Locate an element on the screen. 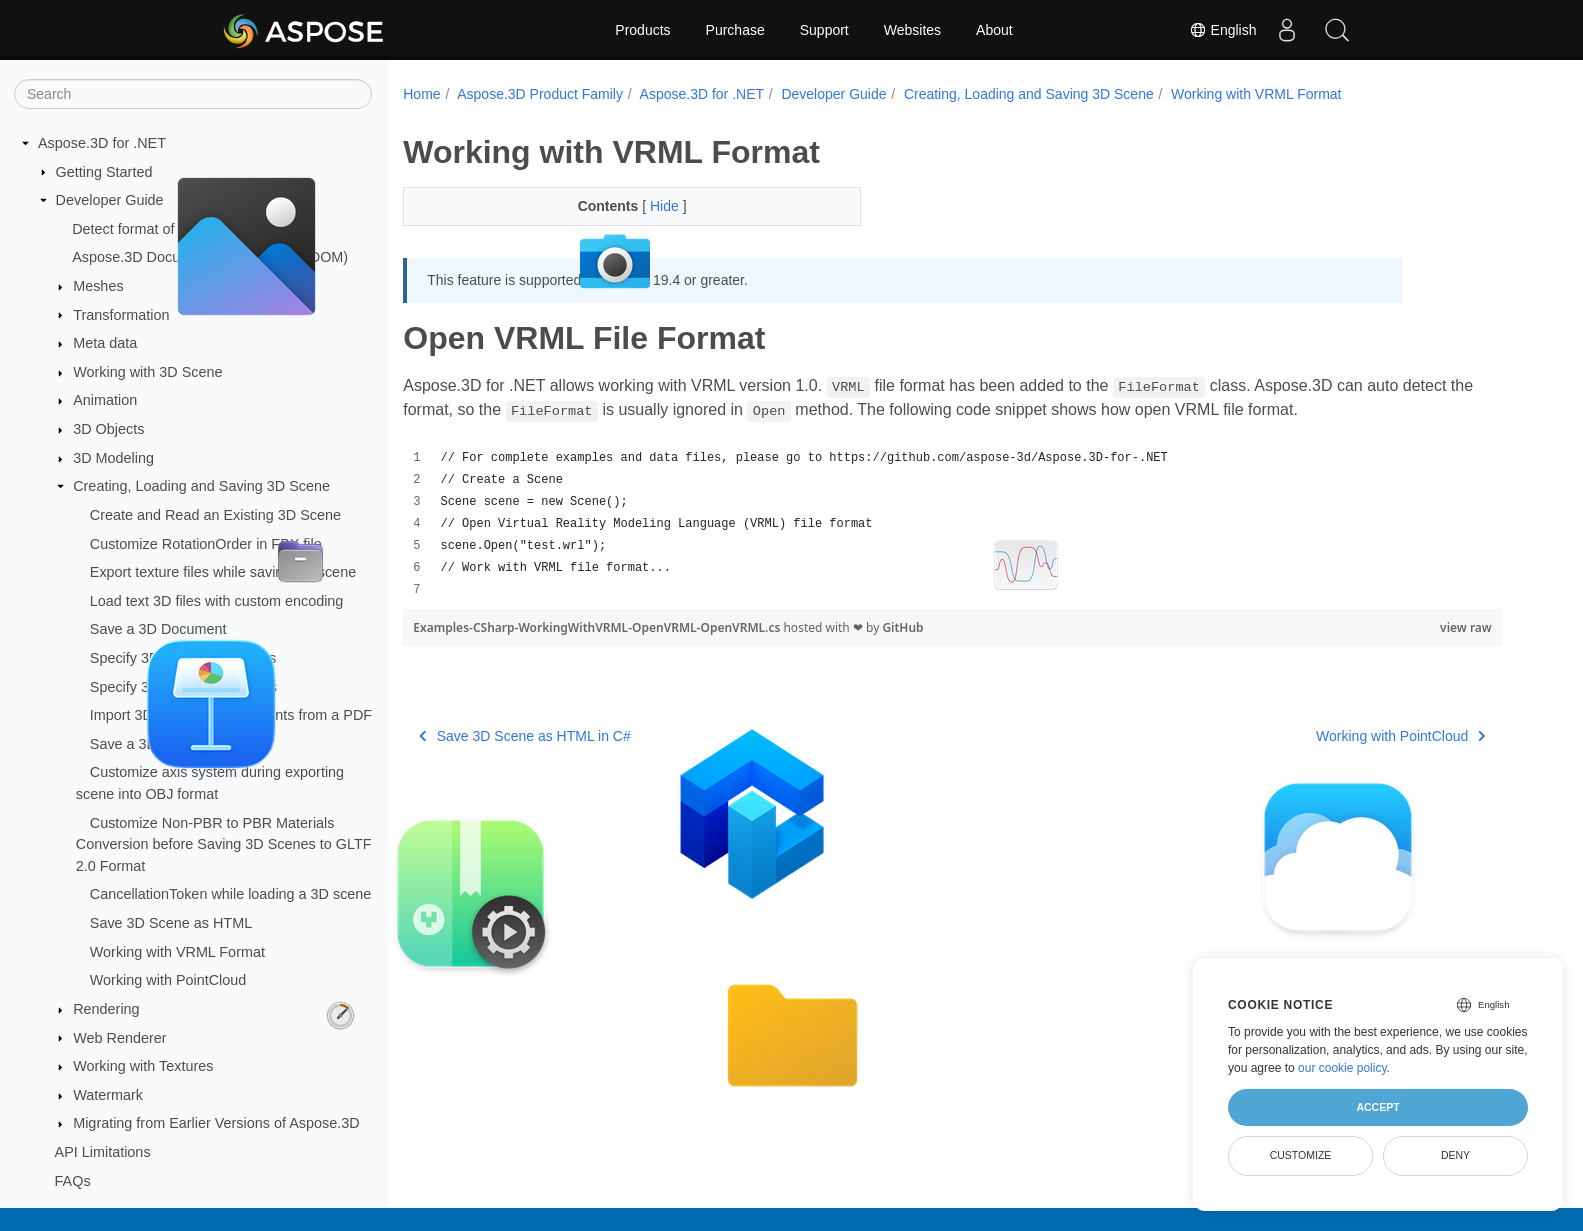 This screenshot has width=1583, height=1231. open the photos app is located at coordinates (246, 246).